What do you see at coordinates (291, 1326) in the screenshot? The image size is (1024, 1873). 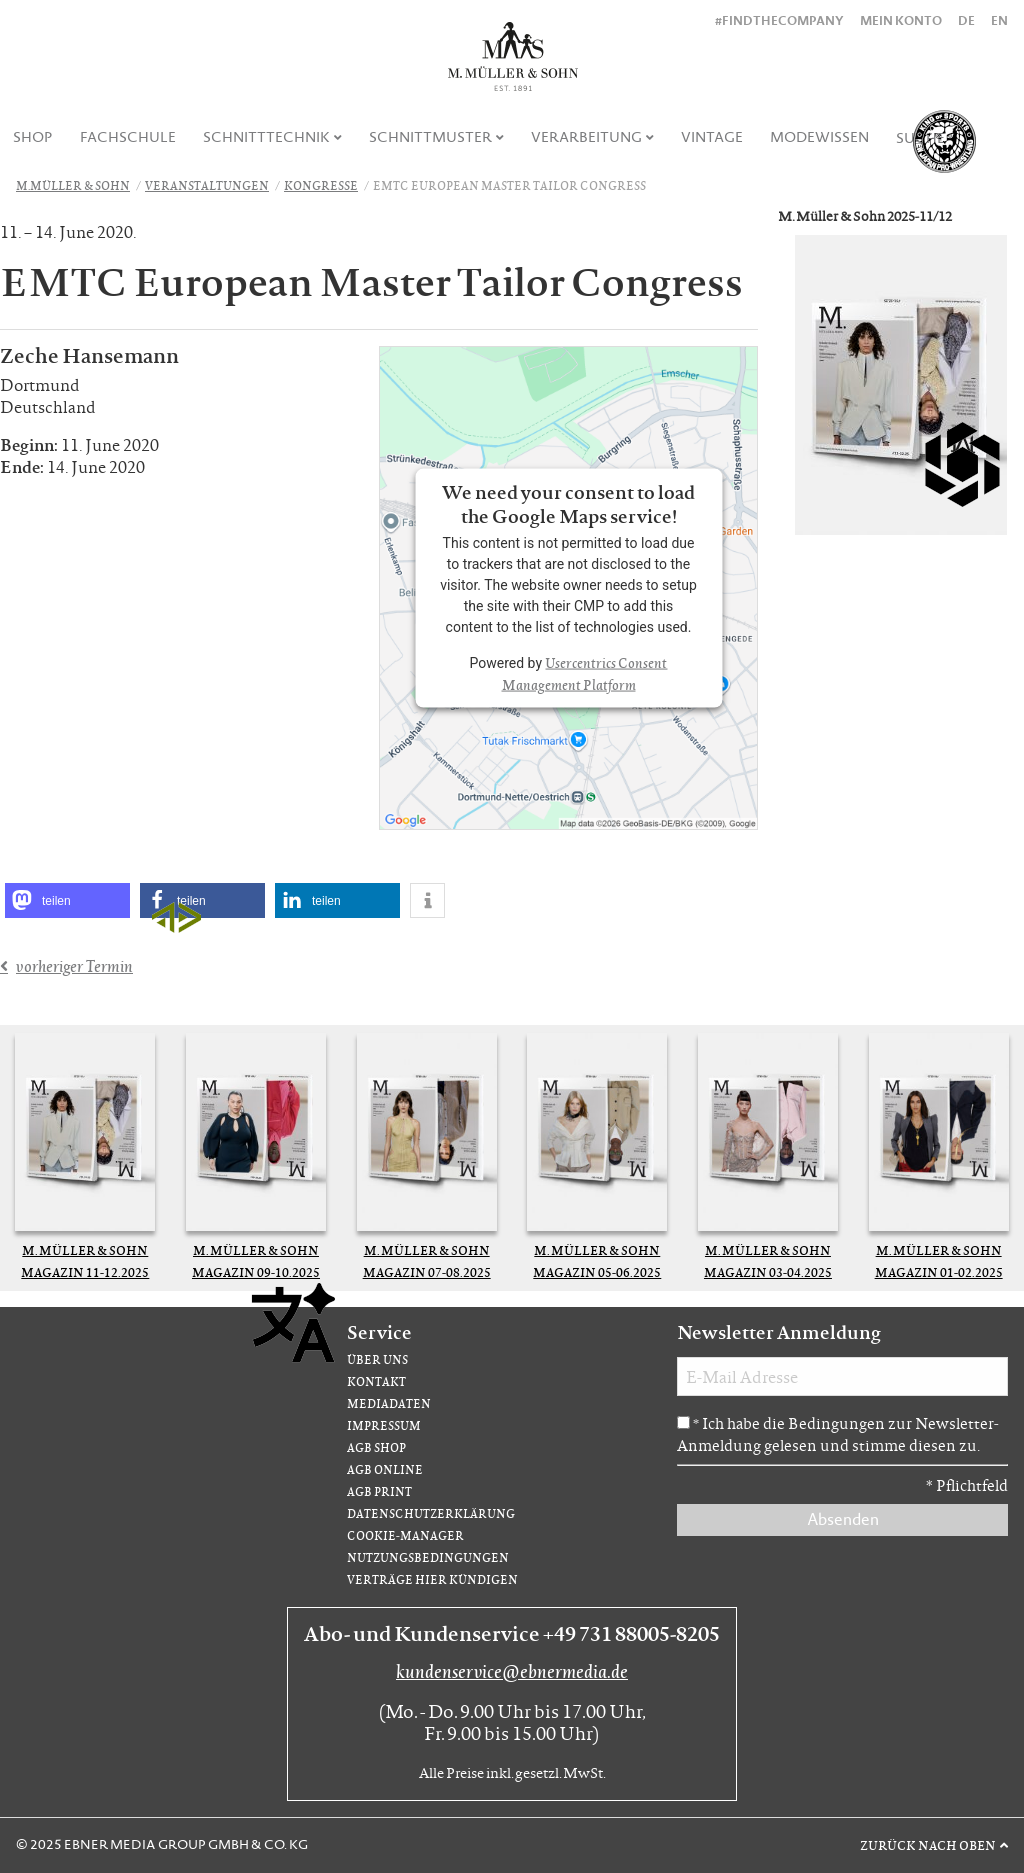 I see `translate text using AI` at bounding box center [291, 1326].